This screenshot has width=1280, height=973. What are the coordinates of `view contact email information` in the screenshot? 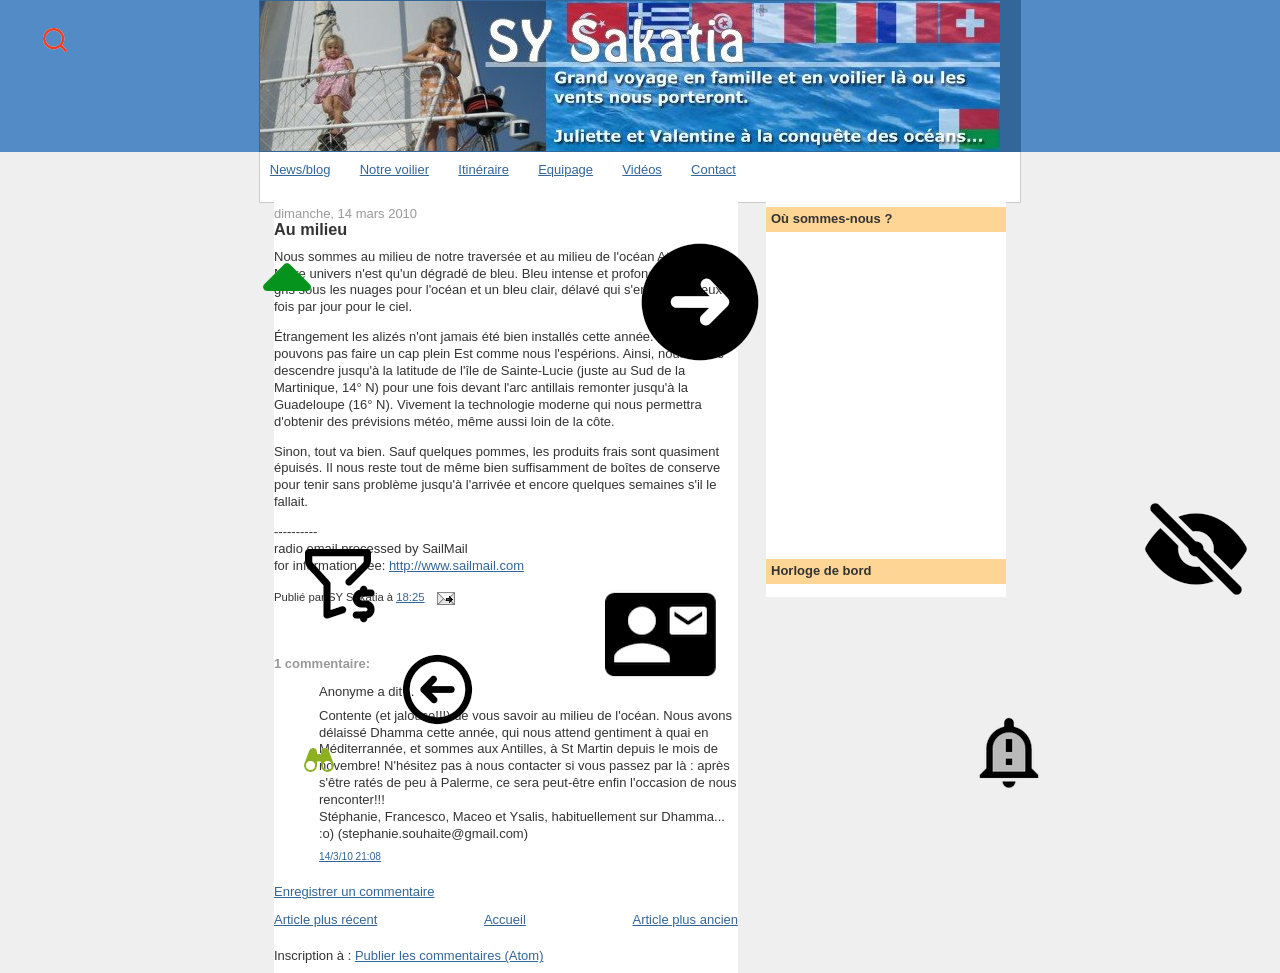 It's located at (660, 634).